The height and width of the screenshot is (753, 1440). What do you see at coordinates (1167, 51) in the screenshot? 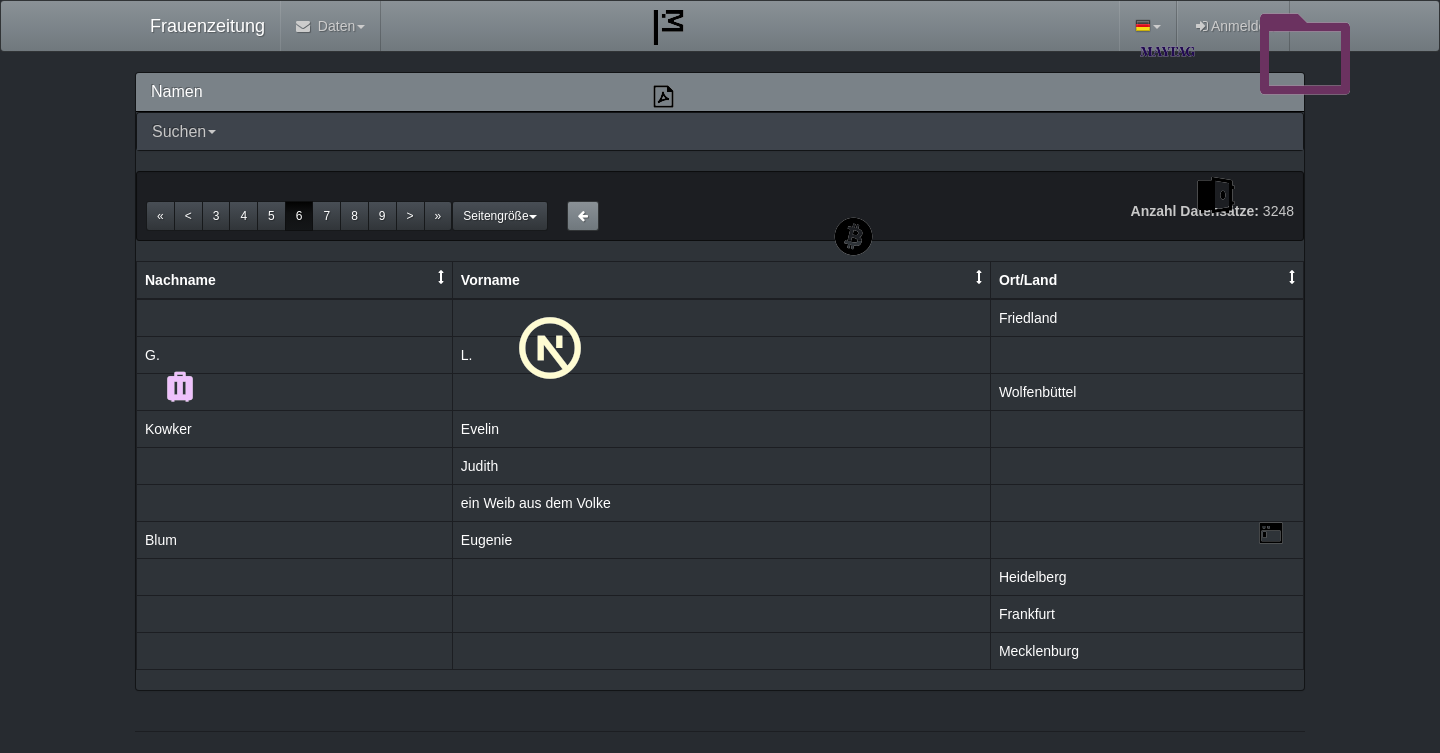
I see `maytag brand logo` at bounding box center [1167, 51].